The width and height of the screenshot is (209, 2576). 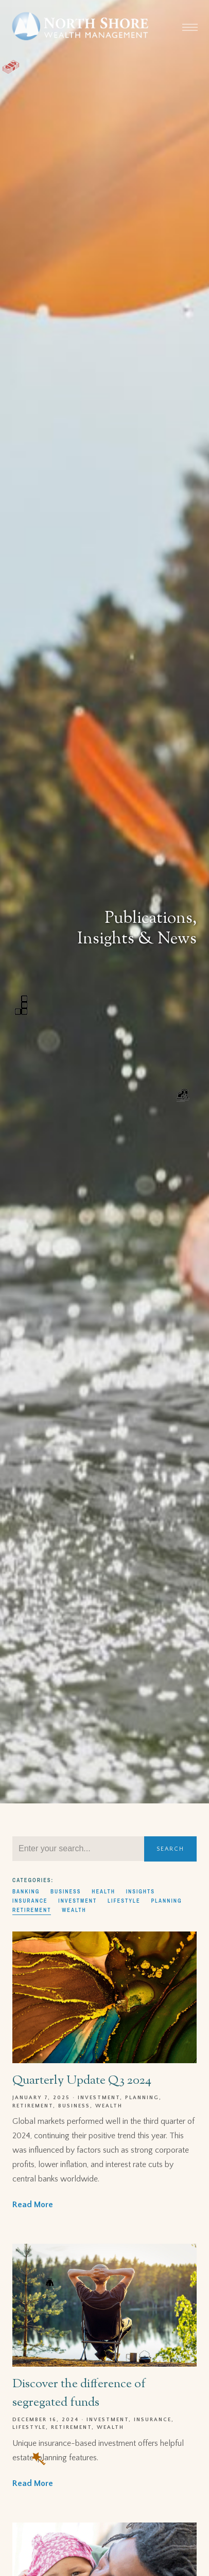 I want to click on unlock premium or starred content, so click(x=39, y=2459).